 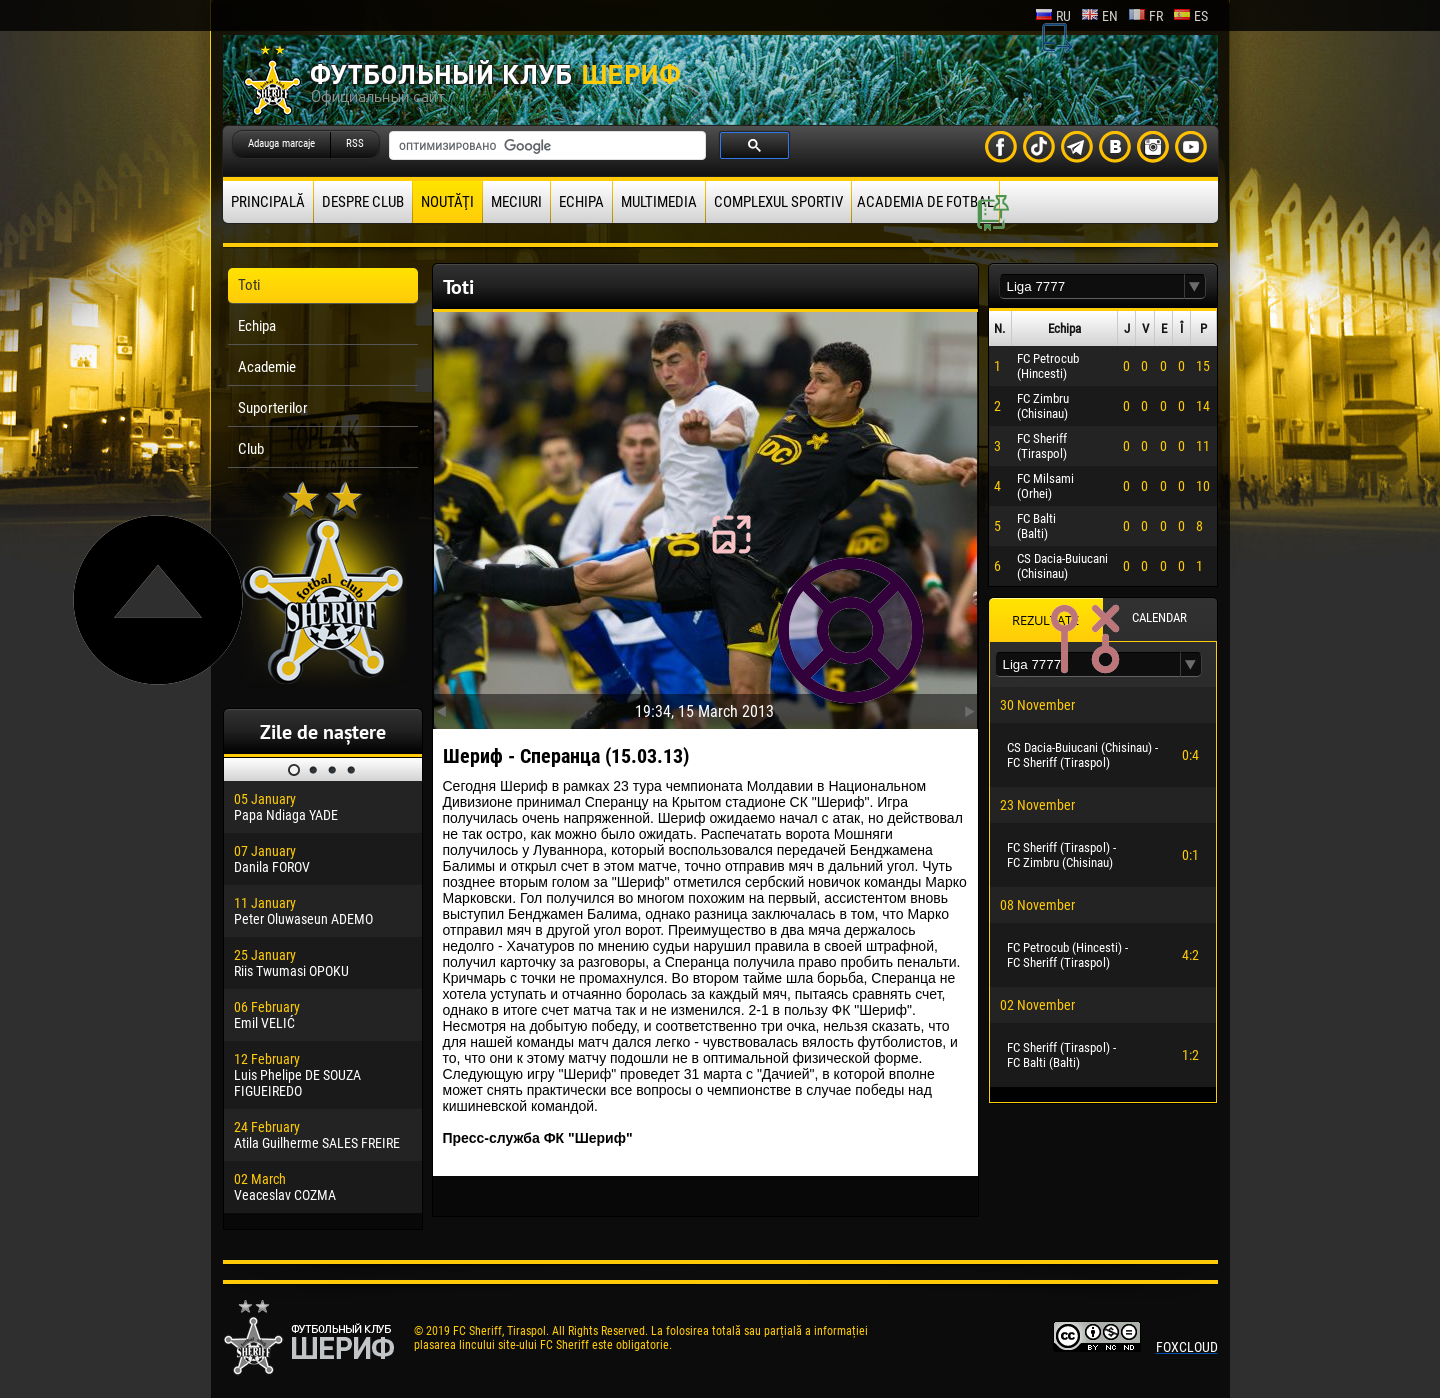 What do you see at coordinates (991, 213) in the screenshot?
I see `pin a repository to your profile or dashboard` at bounding box center [991, 213].